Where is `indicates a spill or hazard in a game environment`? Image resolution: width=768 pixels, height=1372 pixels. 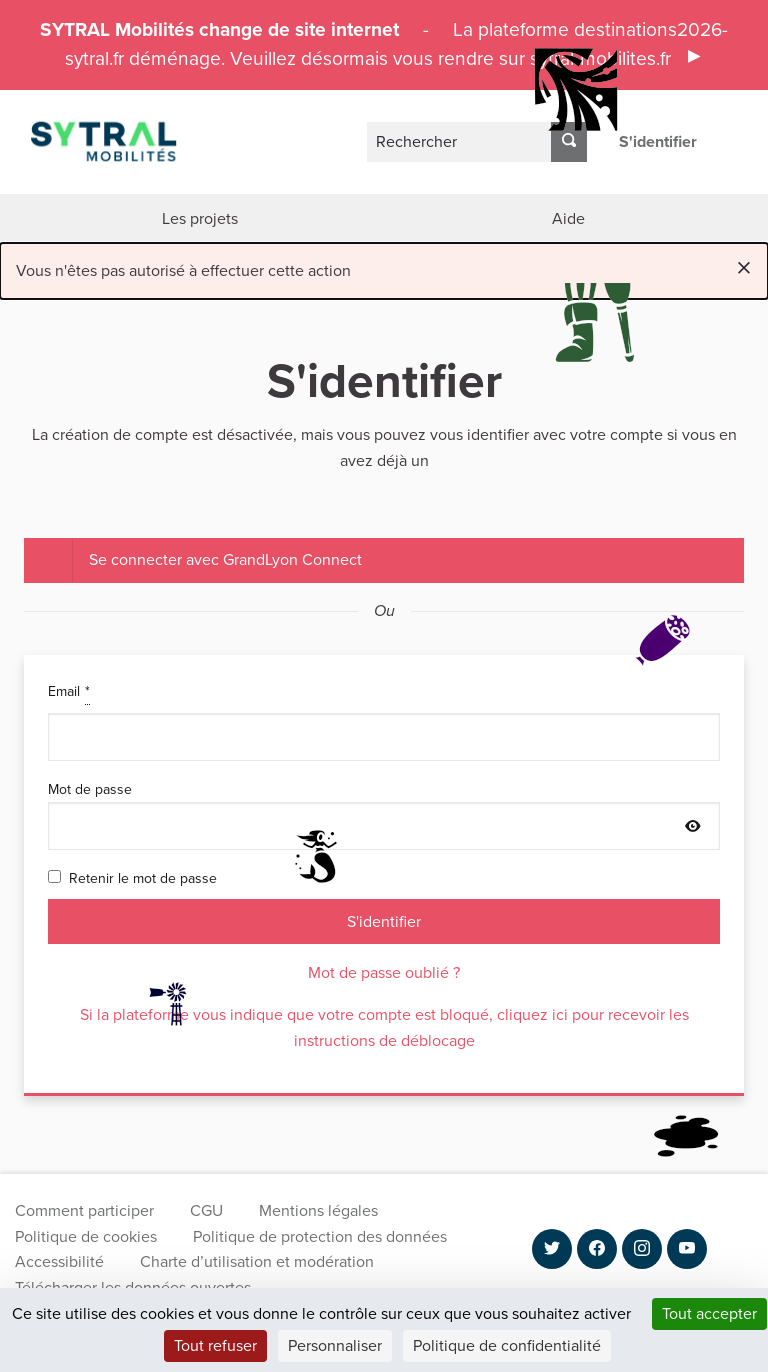
indicates a spill or hazard in a game environment is located at coordinates (686, 1131).